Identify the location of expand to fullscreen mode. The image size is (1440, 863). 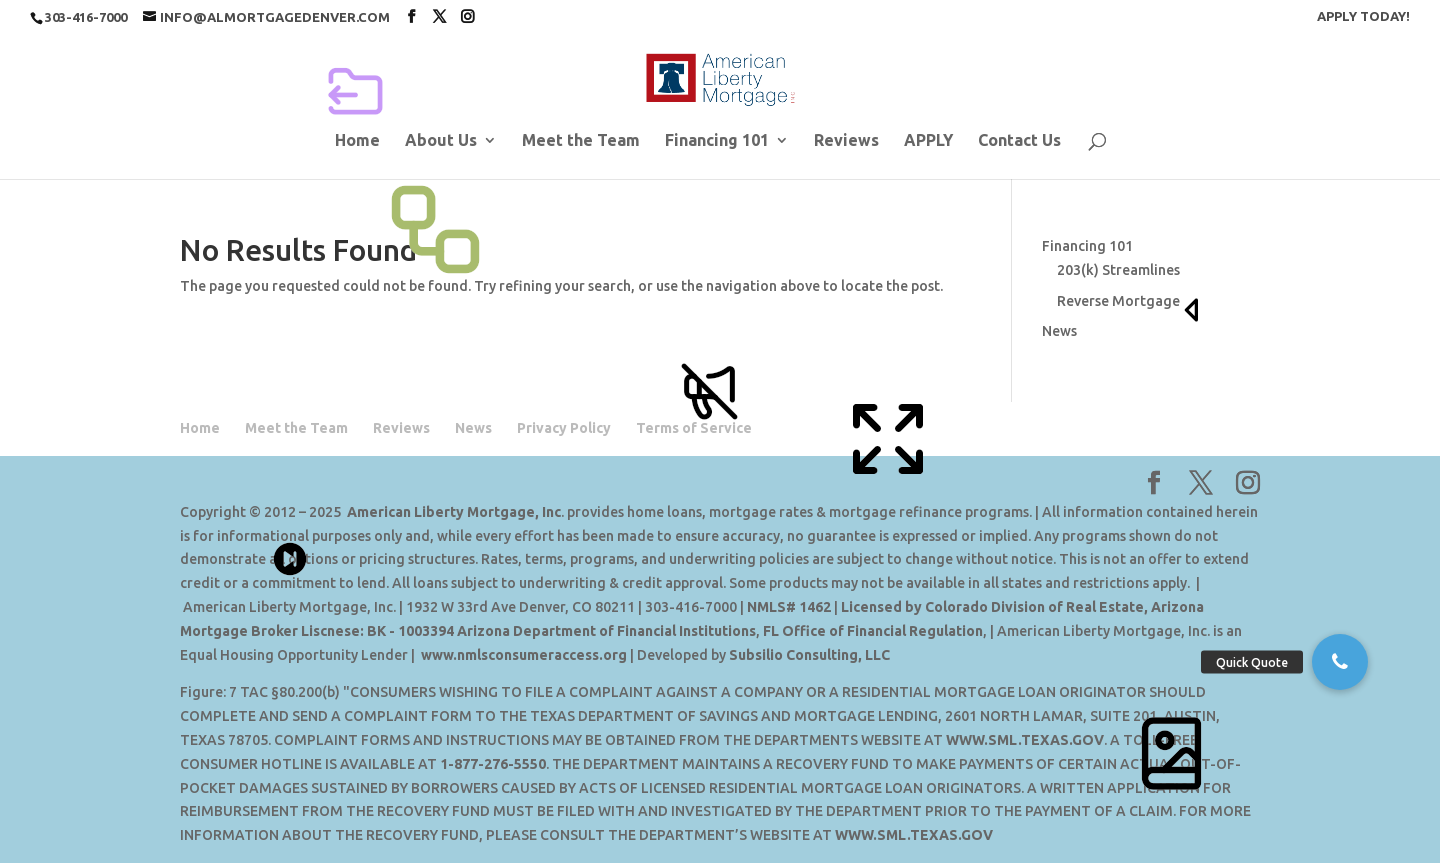
(888, 439).